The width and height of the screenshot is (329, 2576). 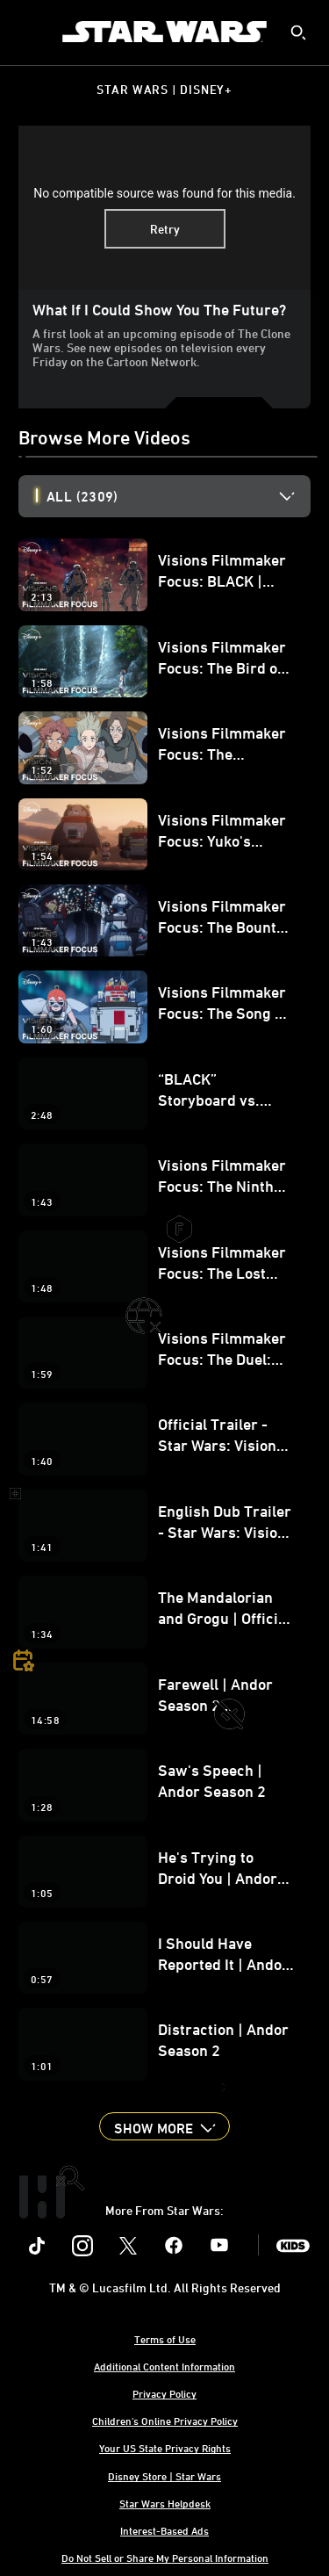 What do you see at coordinates (23, 1660) in the screenshot?
I see `view starred or favorite events` at bounding box center [23, 1660].